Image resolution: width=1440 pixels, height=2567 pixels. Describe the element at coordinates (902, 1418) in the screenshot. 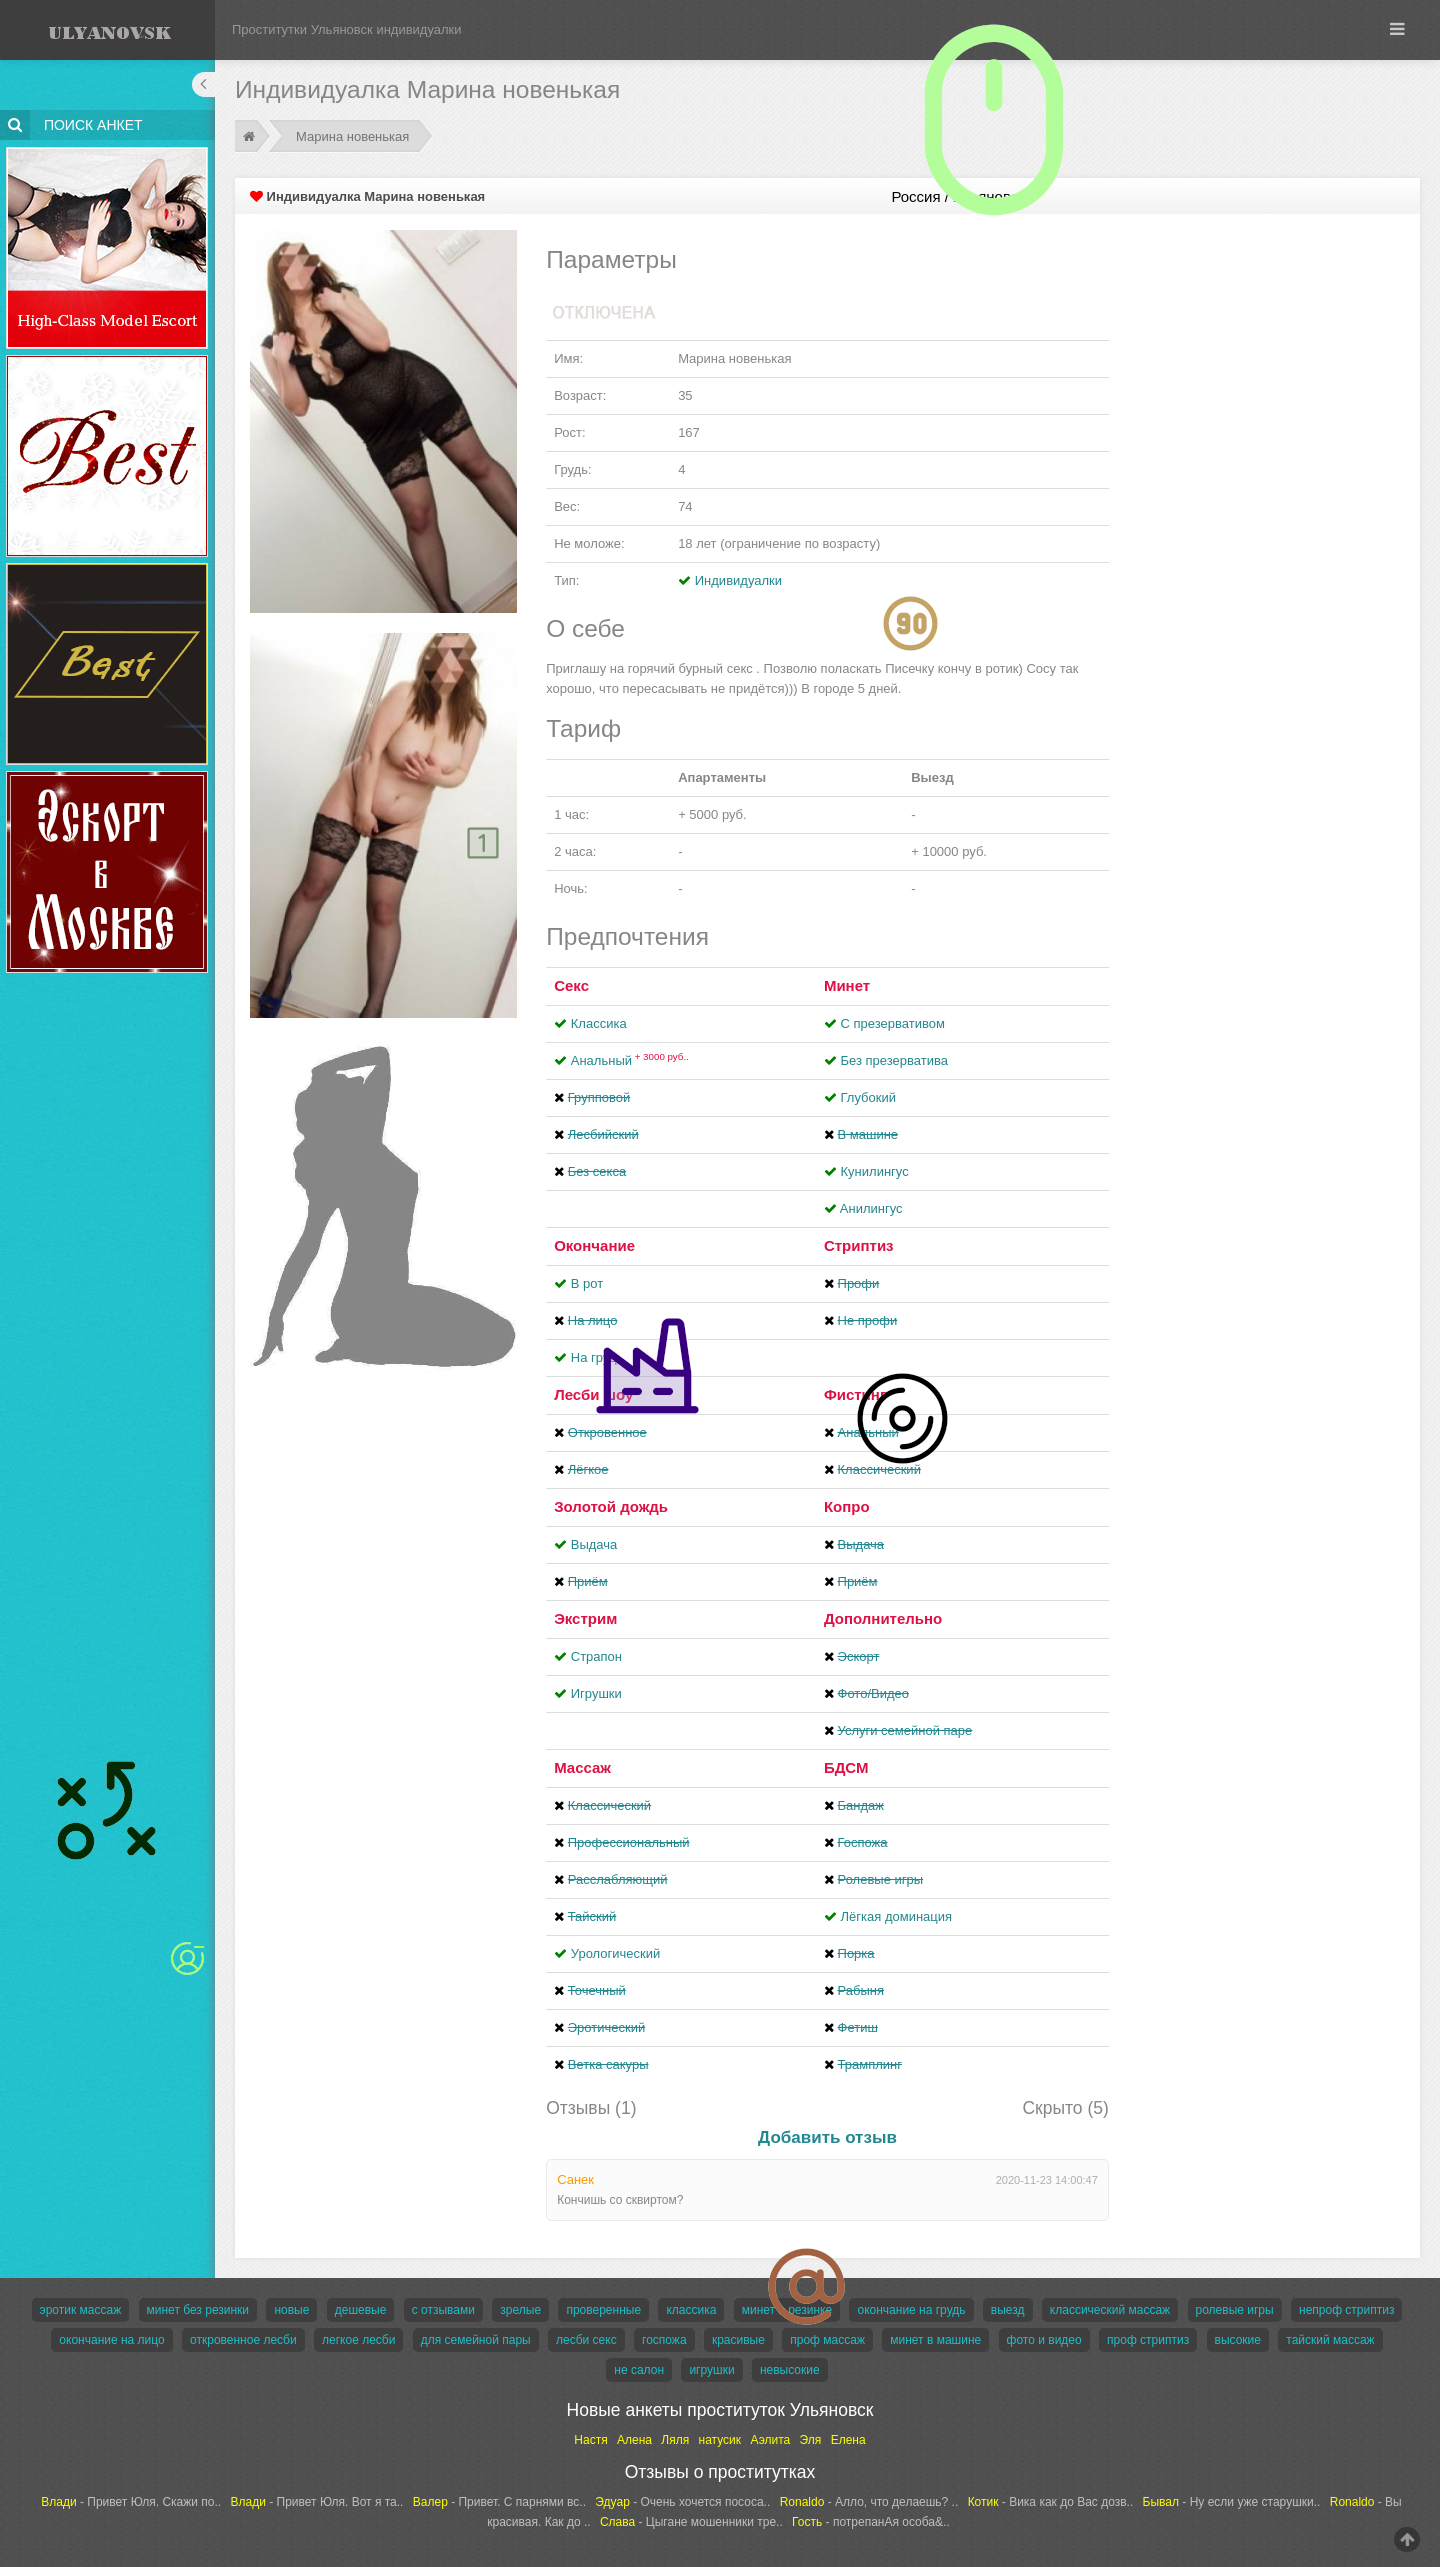

I see `play or browse music library` at that location.